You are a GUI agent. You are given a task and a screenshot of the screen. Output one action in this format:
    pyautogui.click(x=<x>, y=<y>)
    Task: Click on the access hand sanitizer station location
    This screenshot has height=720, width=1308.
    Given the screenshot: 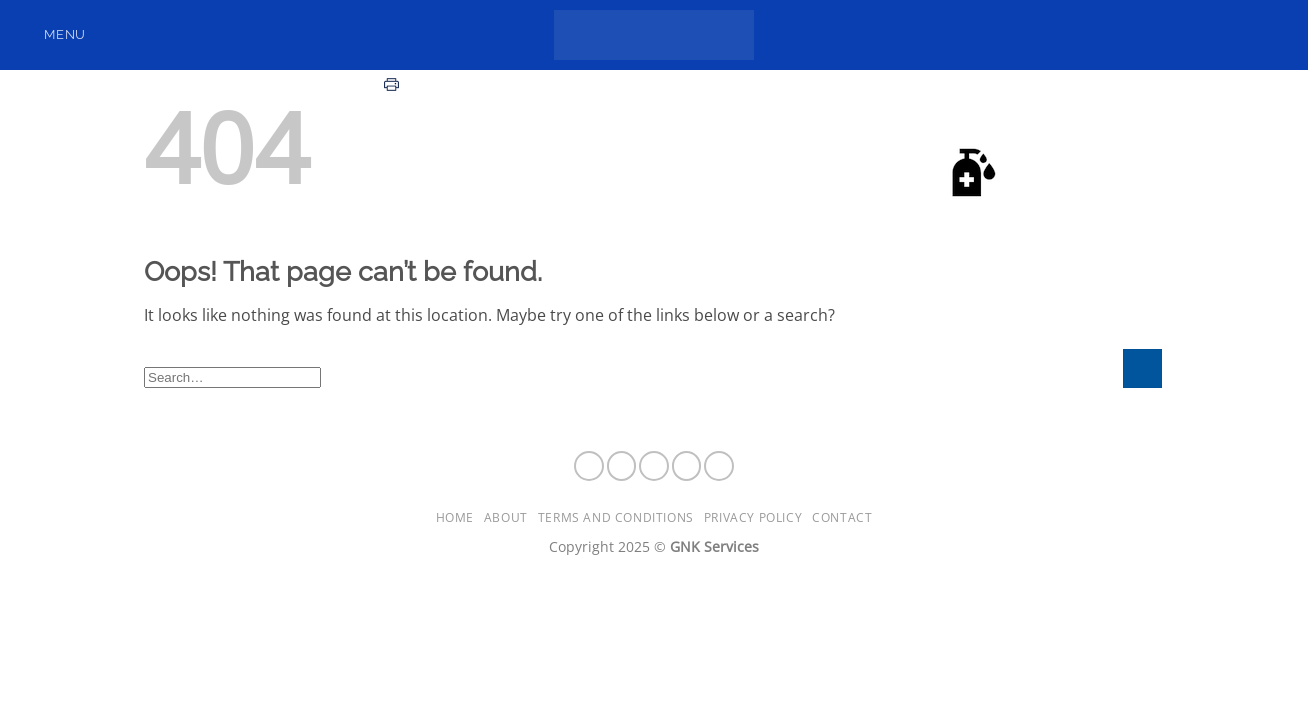 What is the action you would take?
    pyautogui.click(x=971, y=172)
    